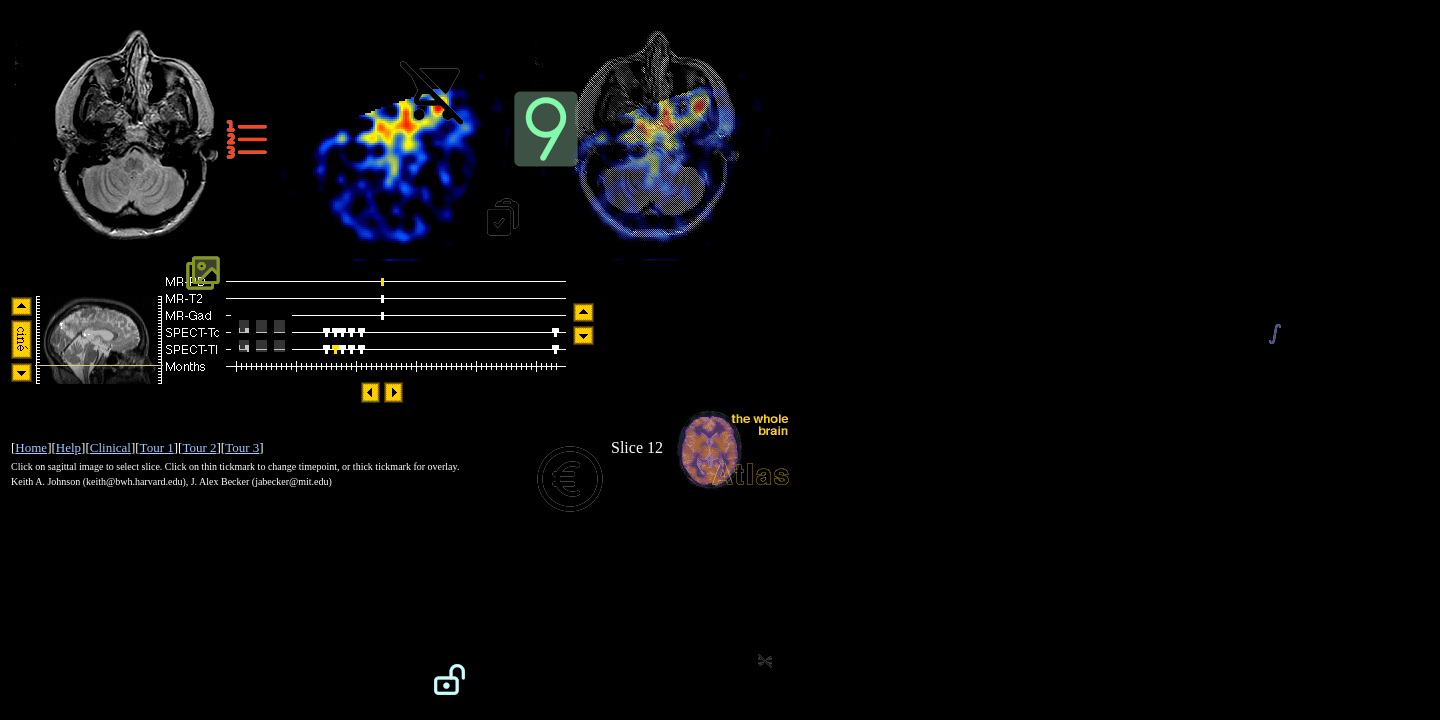 This screenshot has height=720, width=1440. I want to click on remove item from shopping cart, so click(433, 91).